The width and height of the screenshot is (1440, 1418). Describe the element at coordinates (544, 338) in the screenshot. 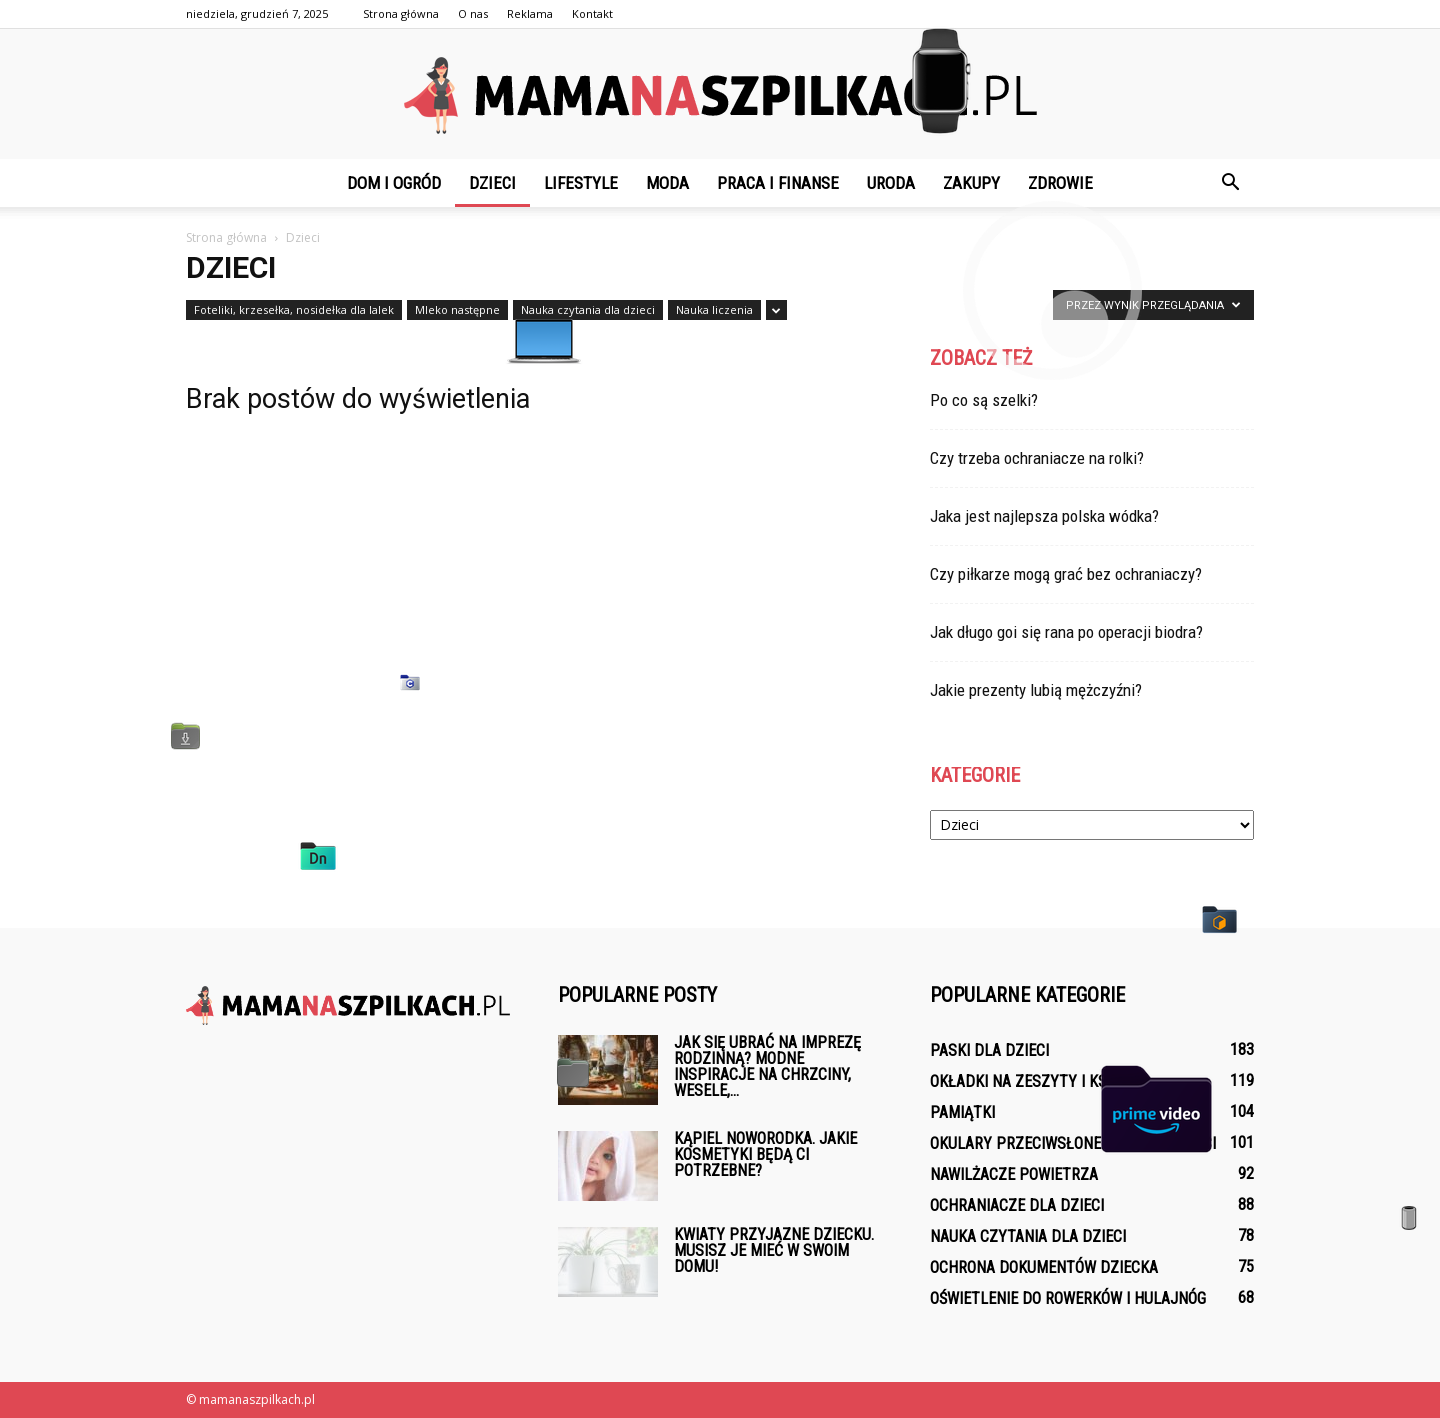

I see `macbook pro device icon` at that location.